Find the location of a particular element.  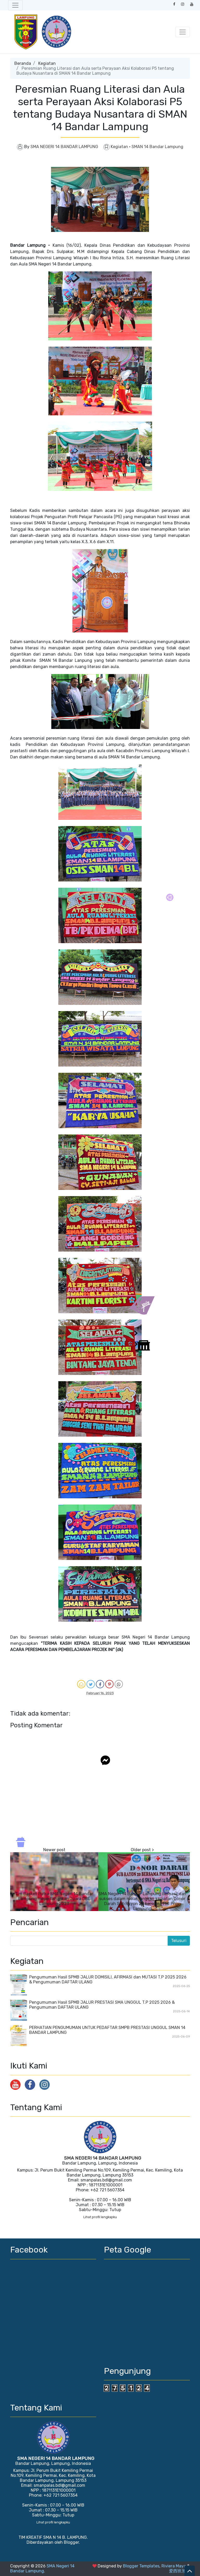

virgin atlantic airline logo is located at coordinates (142, 1305).